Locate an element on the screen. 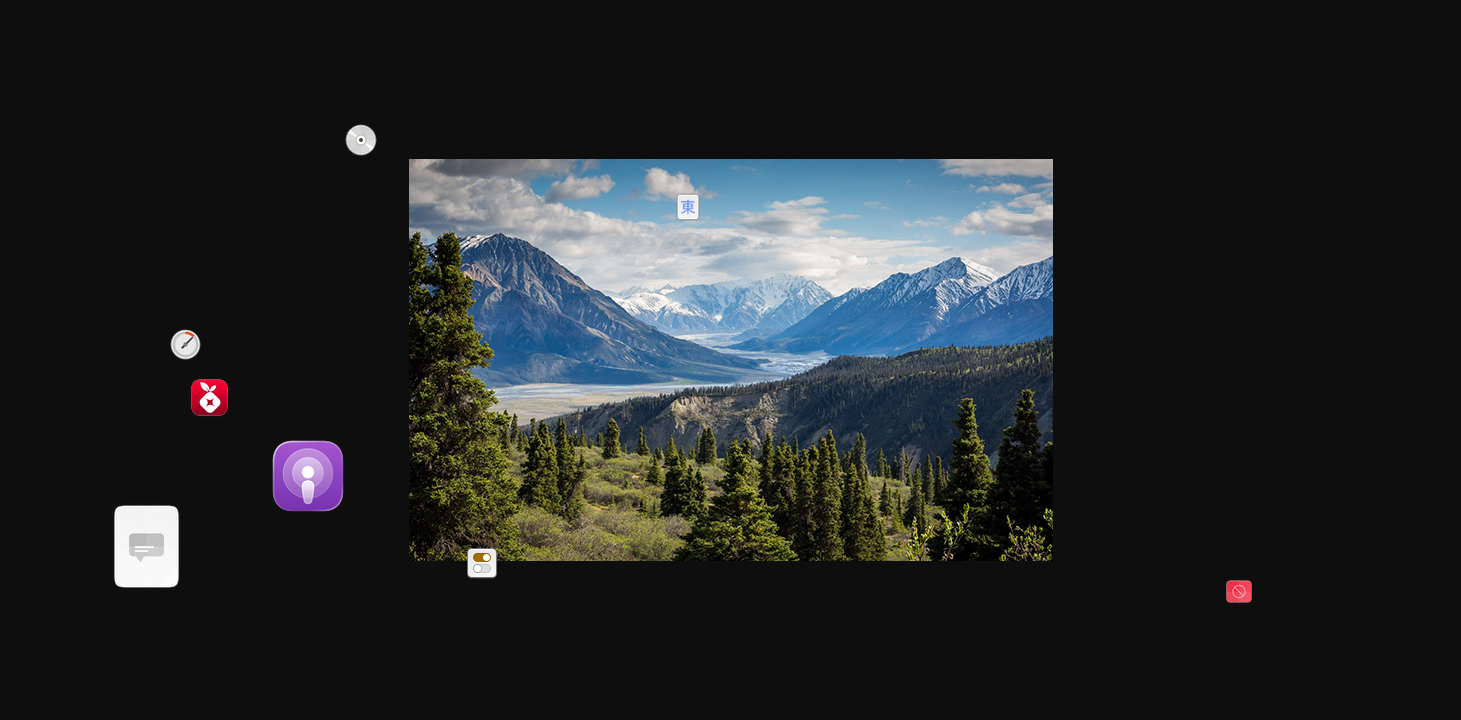 The height and width of the screenshot is (720, 1461). a microdvd subtitle file is located at coordinates (146, 546).